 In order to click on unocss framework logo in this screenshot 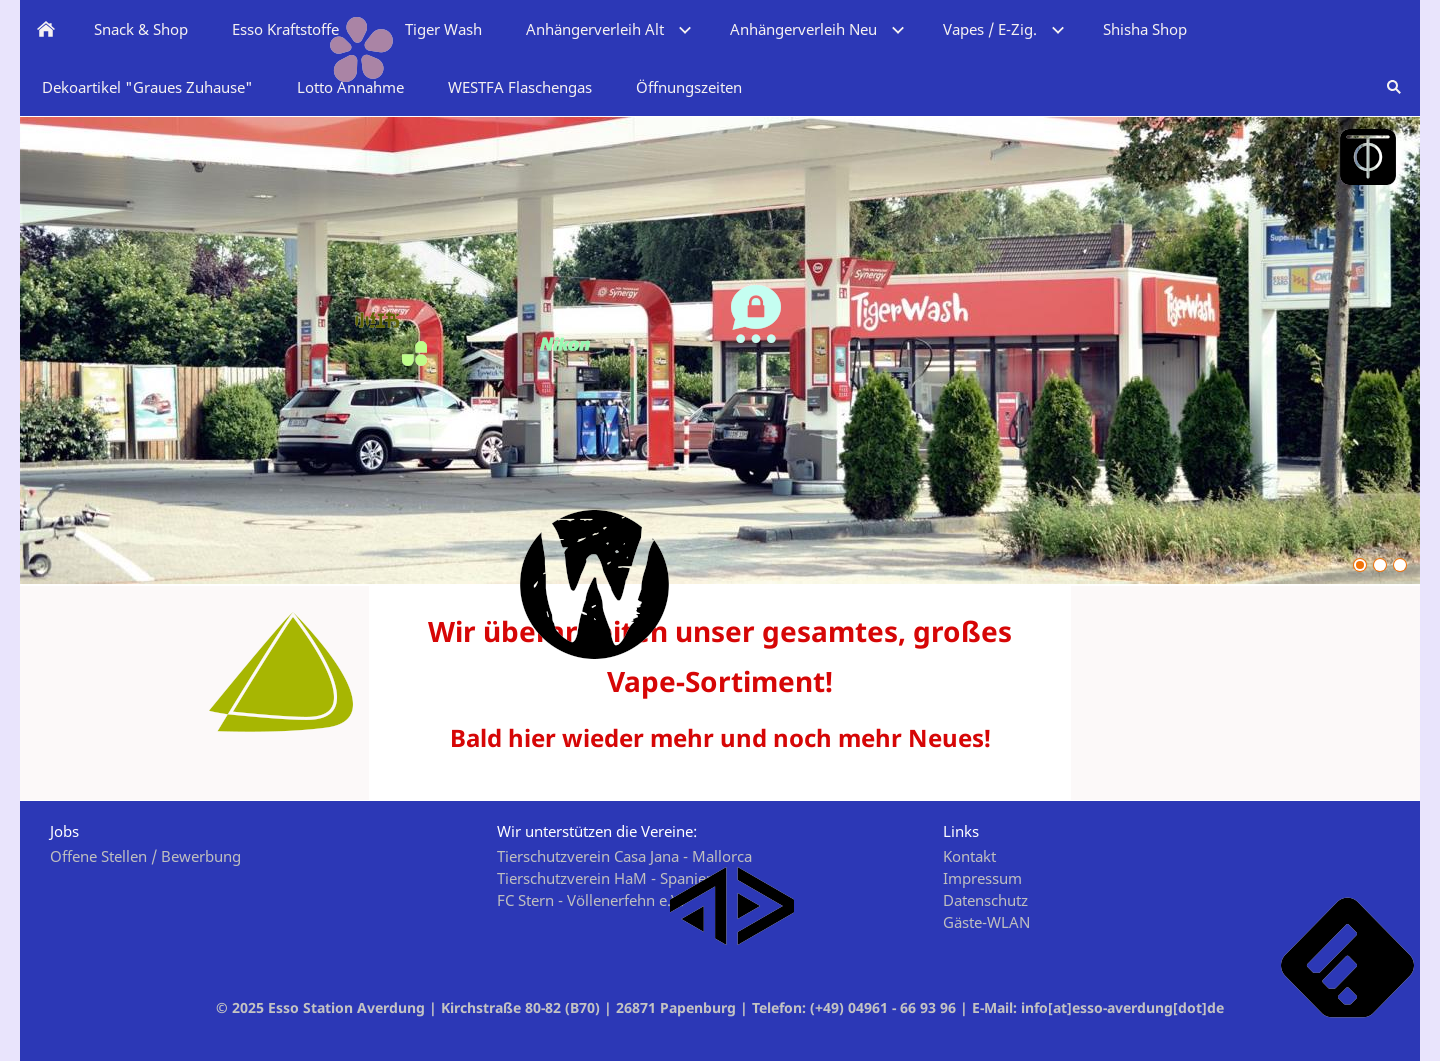, I will do `click(414, 353)`.